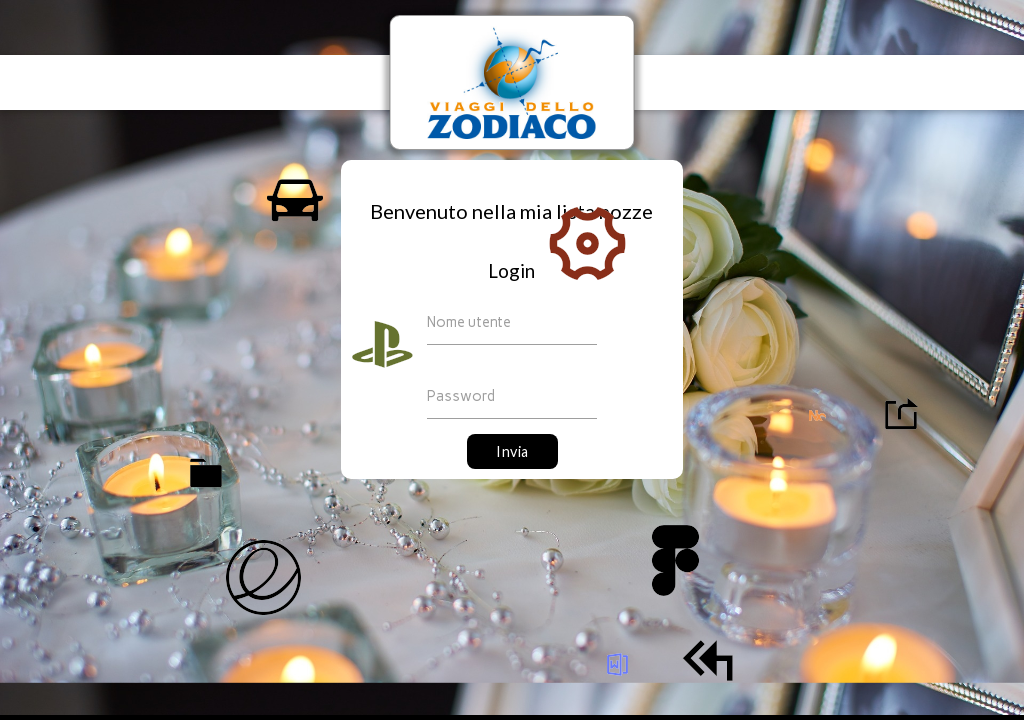  I want to click on share content to another app or platform, so click(901, 415).